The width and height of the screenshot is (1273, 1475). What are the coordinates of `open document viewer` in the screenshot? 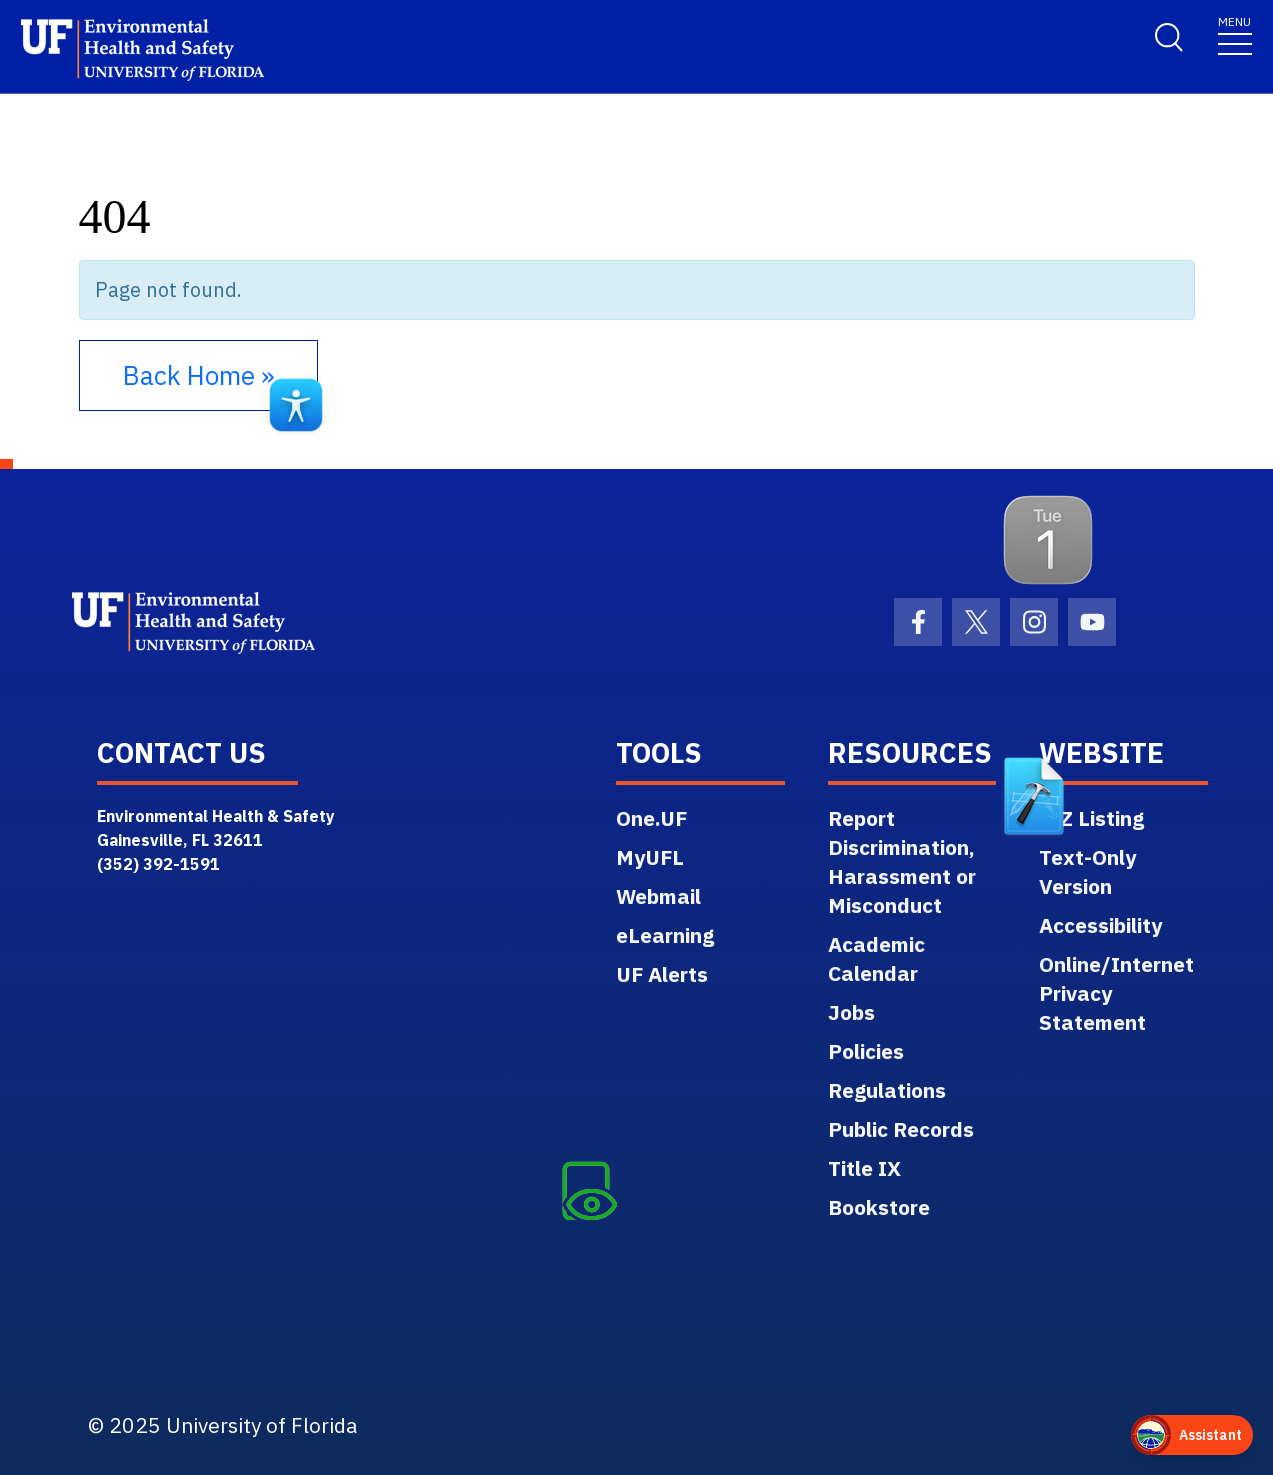 It's located at (586, 1189).